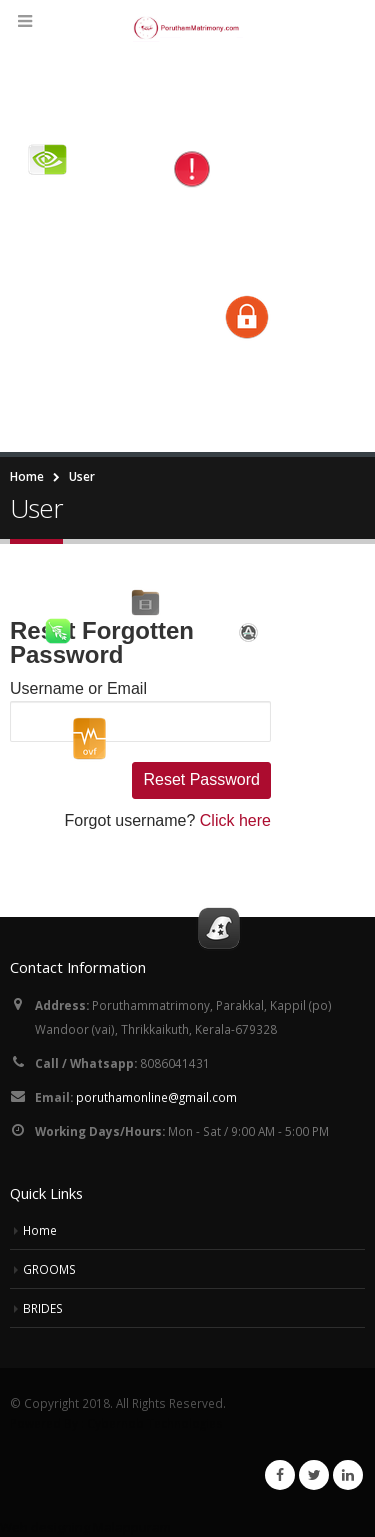  Describe the element at coordinates (247, 317) in the screenshot. I see `lock screen brightness at current level` at that location.